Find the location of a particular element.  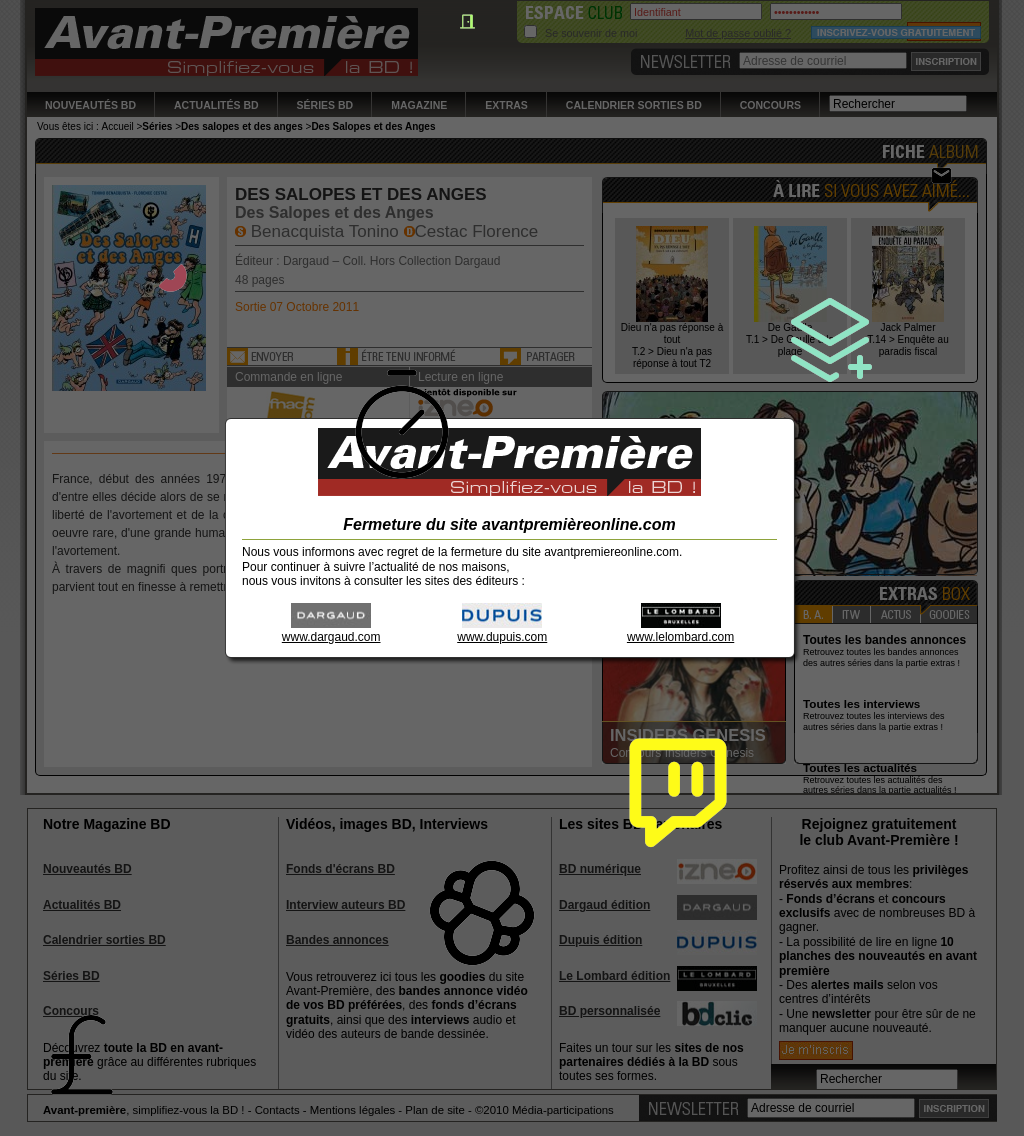

add a new layer to the stack is located at coordinates (830, 340).